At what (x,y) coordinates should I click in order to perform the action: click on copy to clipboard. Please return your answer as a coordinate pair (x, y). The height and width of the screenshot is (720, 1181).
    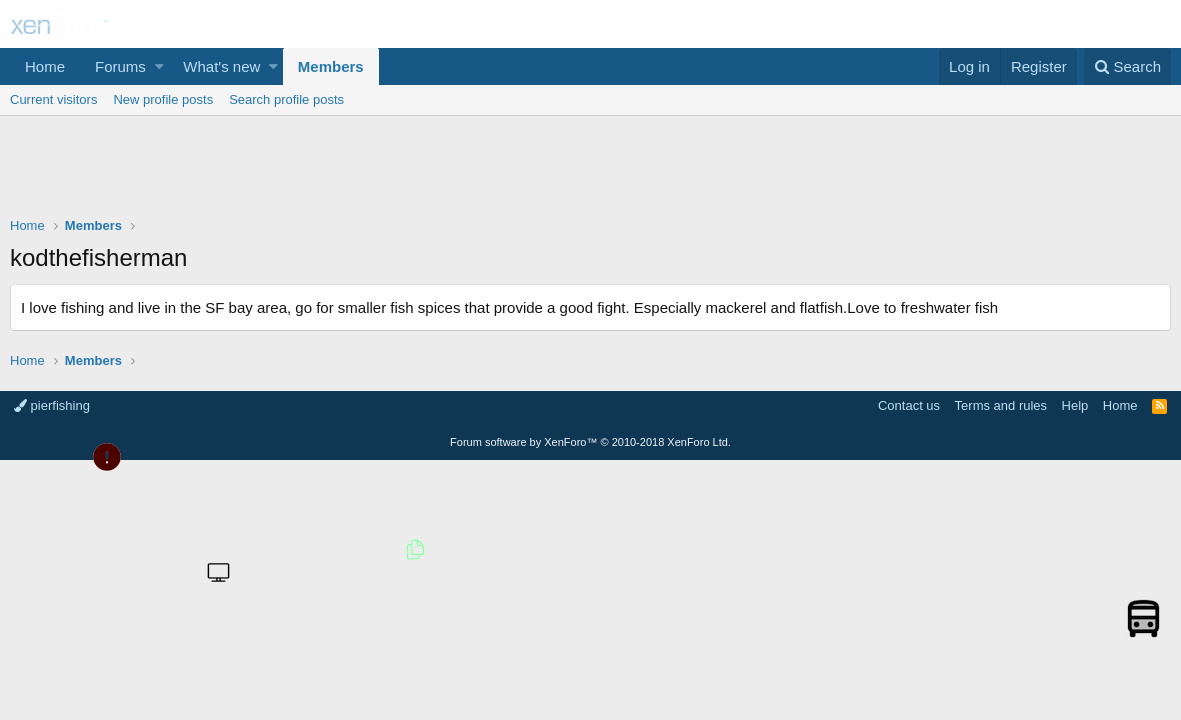
    Looking at the image, I should click on (415, 549).